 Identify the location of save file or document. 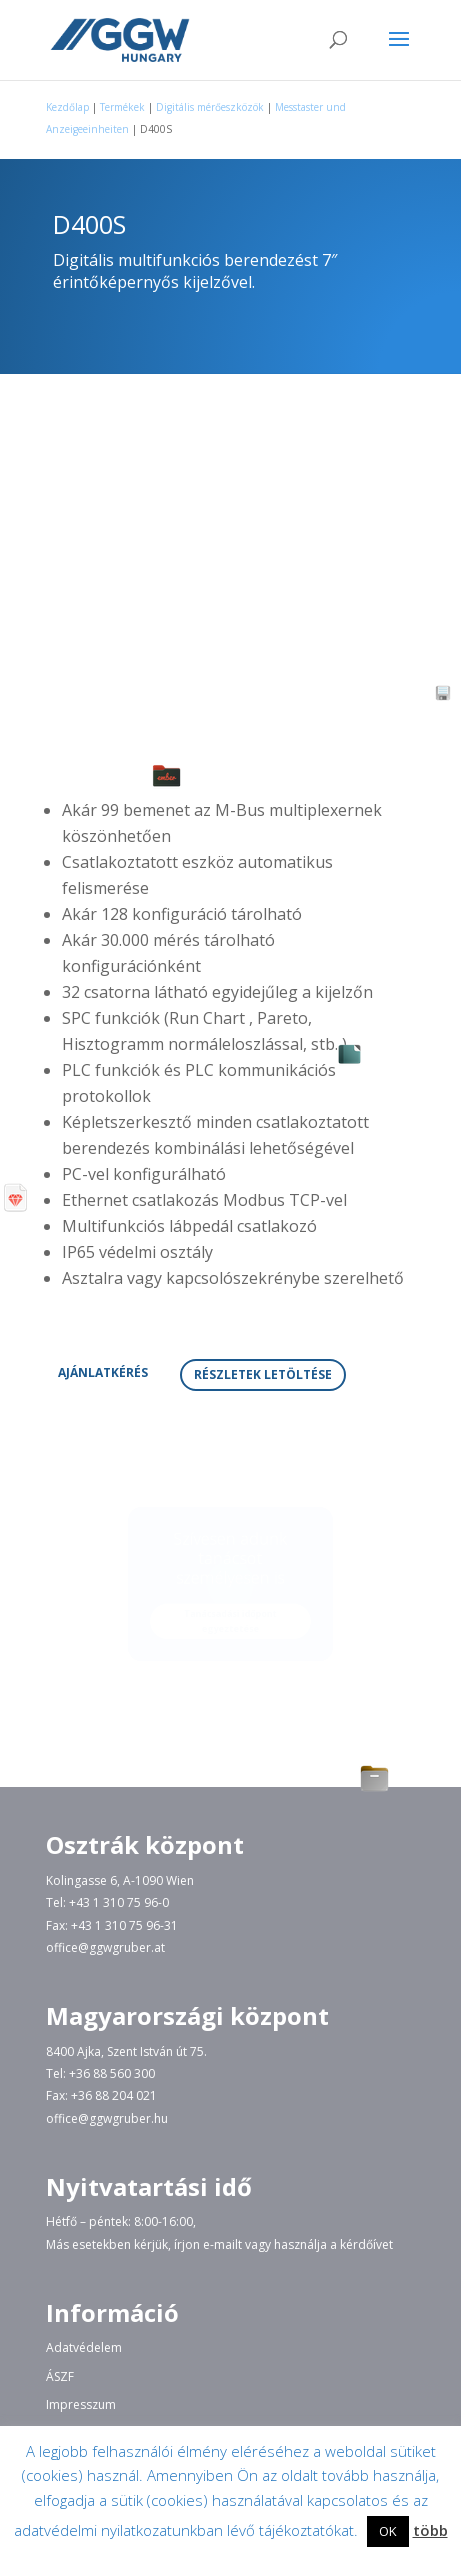
(443, 693).